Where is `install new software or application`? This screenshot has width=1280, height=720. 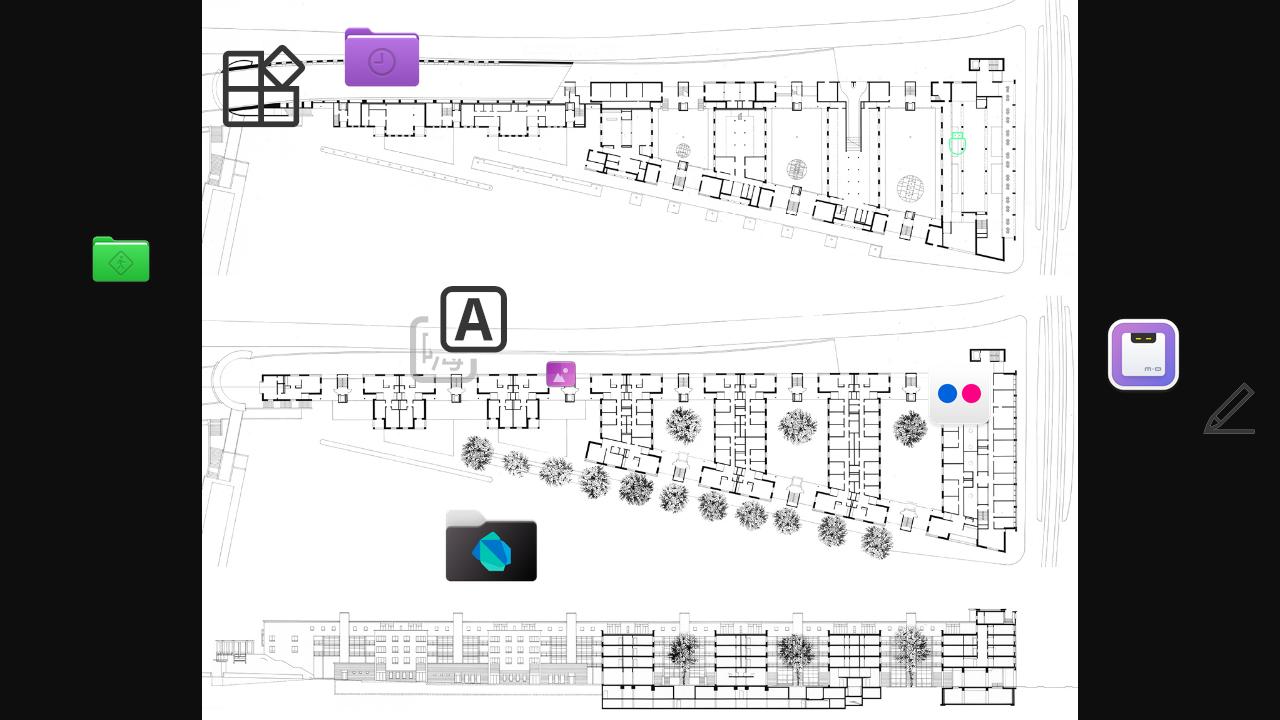 install new software or application is located at coordinates (264, 86).